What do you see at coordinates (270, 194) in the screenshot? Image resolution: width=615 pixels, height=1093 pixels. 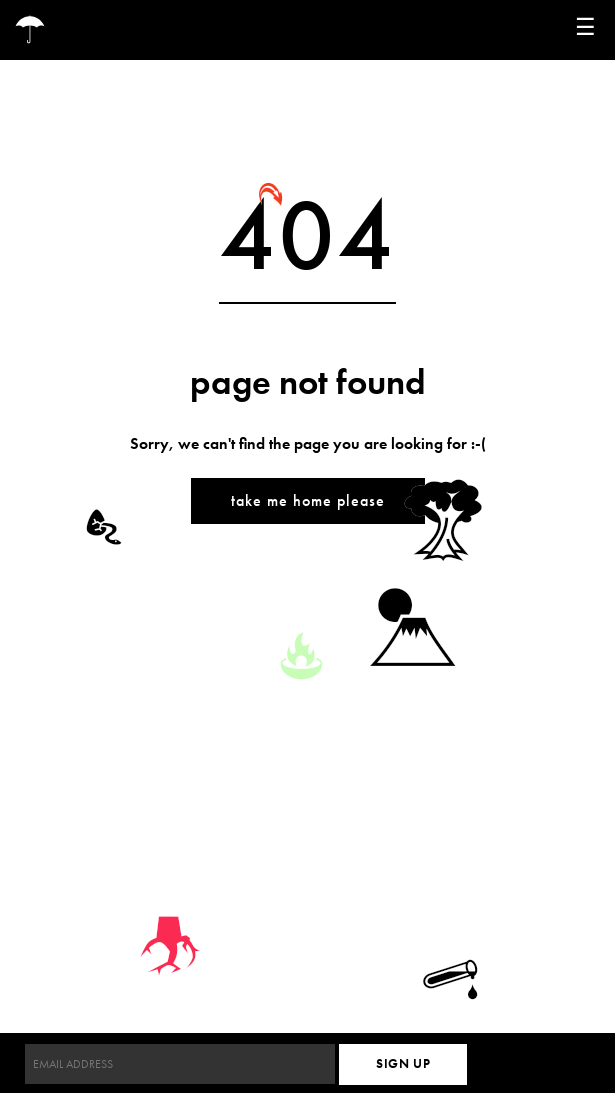 I see `perform a slam dunk move in a basketball game` at bounding box center [270, 194].